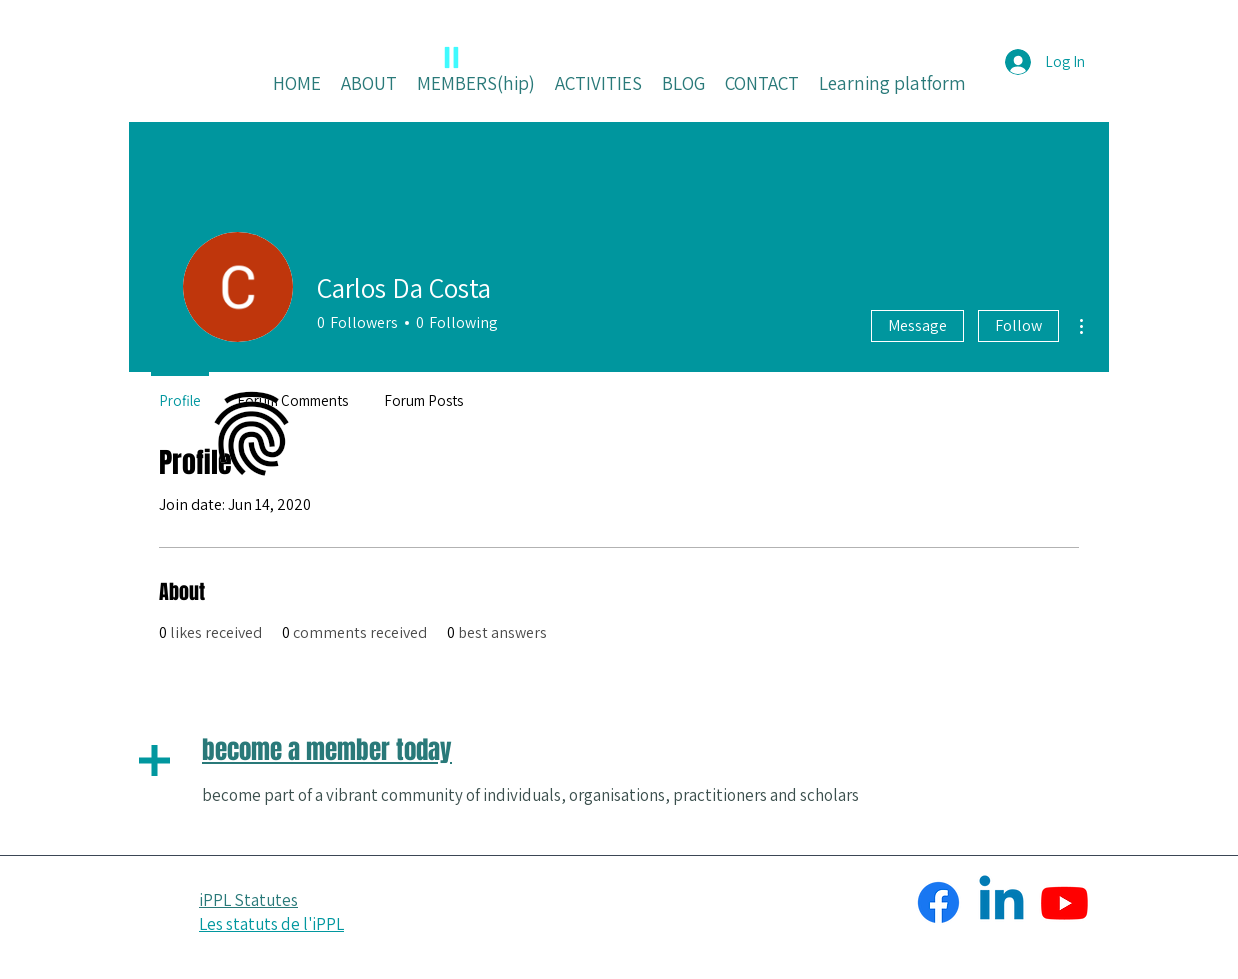 The width and height of the screenshot is (1238, 979). Describe the element at coordinates (451, 57) in the screenshot. I see `pause media playback` at that location.